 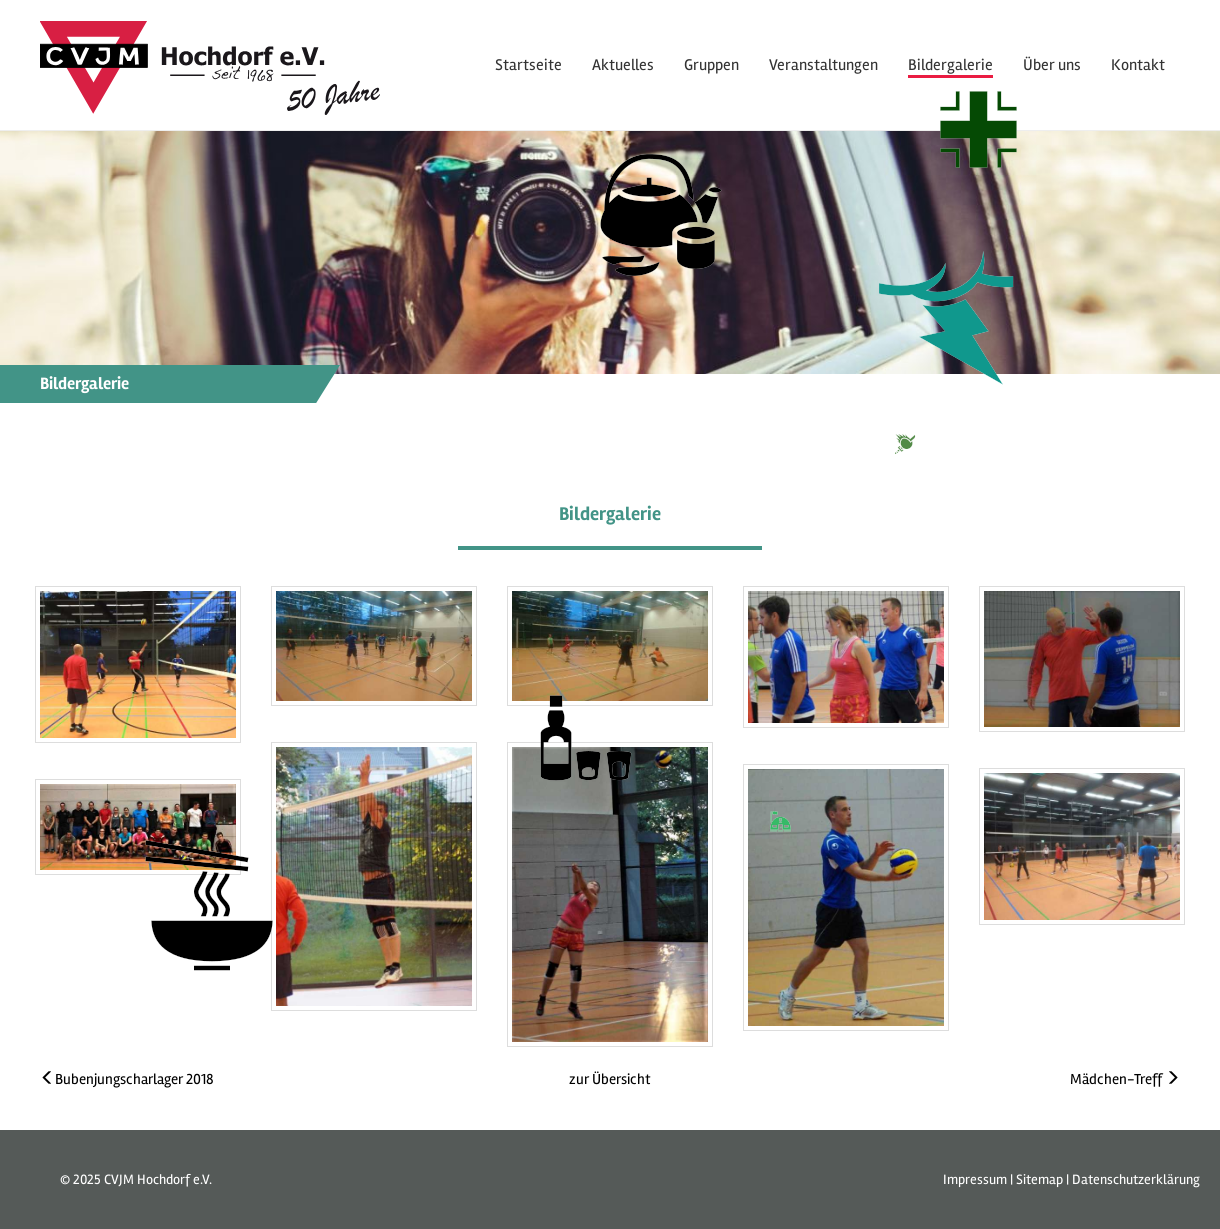 I want to click on browse alcoholic beverages or bar menu, so click(x=586, y=738).